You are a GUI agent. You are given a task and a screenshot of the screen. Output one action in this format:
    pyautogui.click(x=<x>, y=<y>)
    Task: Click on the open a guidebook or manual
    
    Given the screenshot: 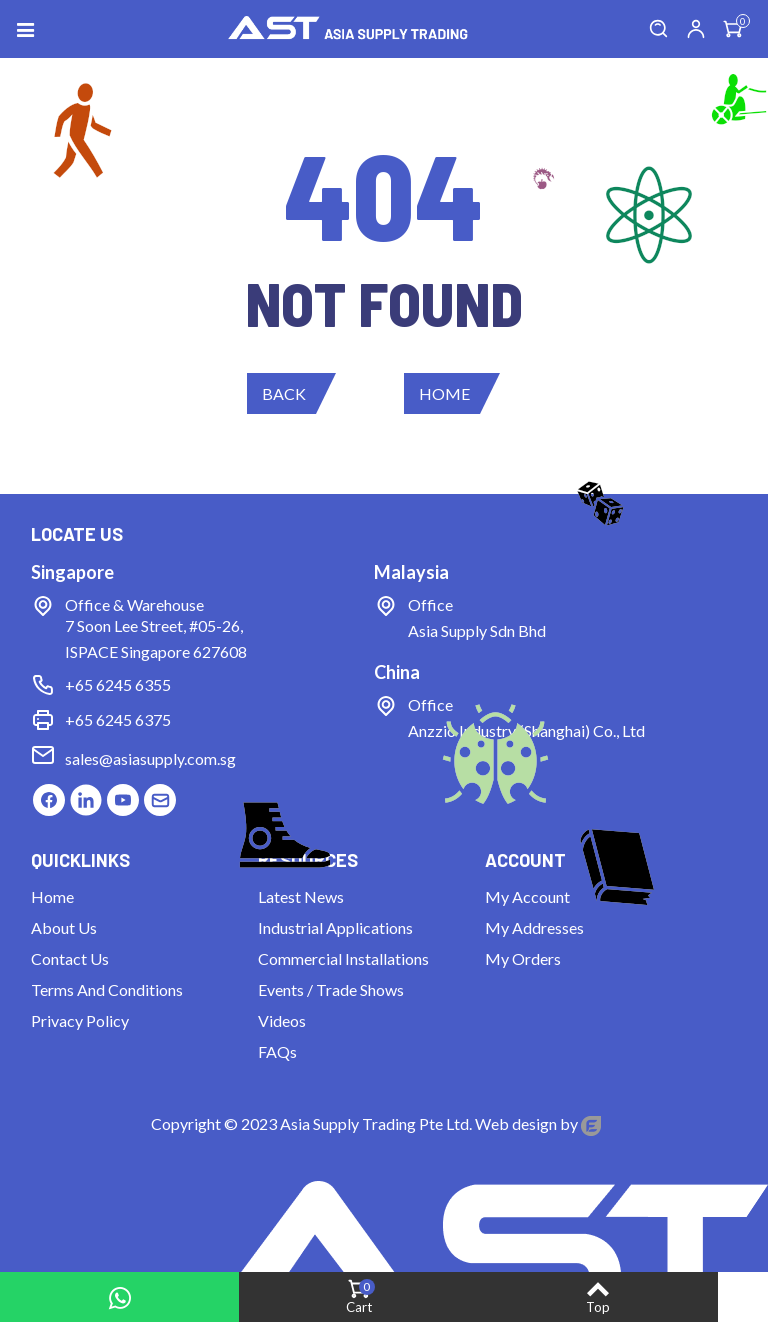 What is the action you would take?
    pyautogui.click(x=617, y=867)
    